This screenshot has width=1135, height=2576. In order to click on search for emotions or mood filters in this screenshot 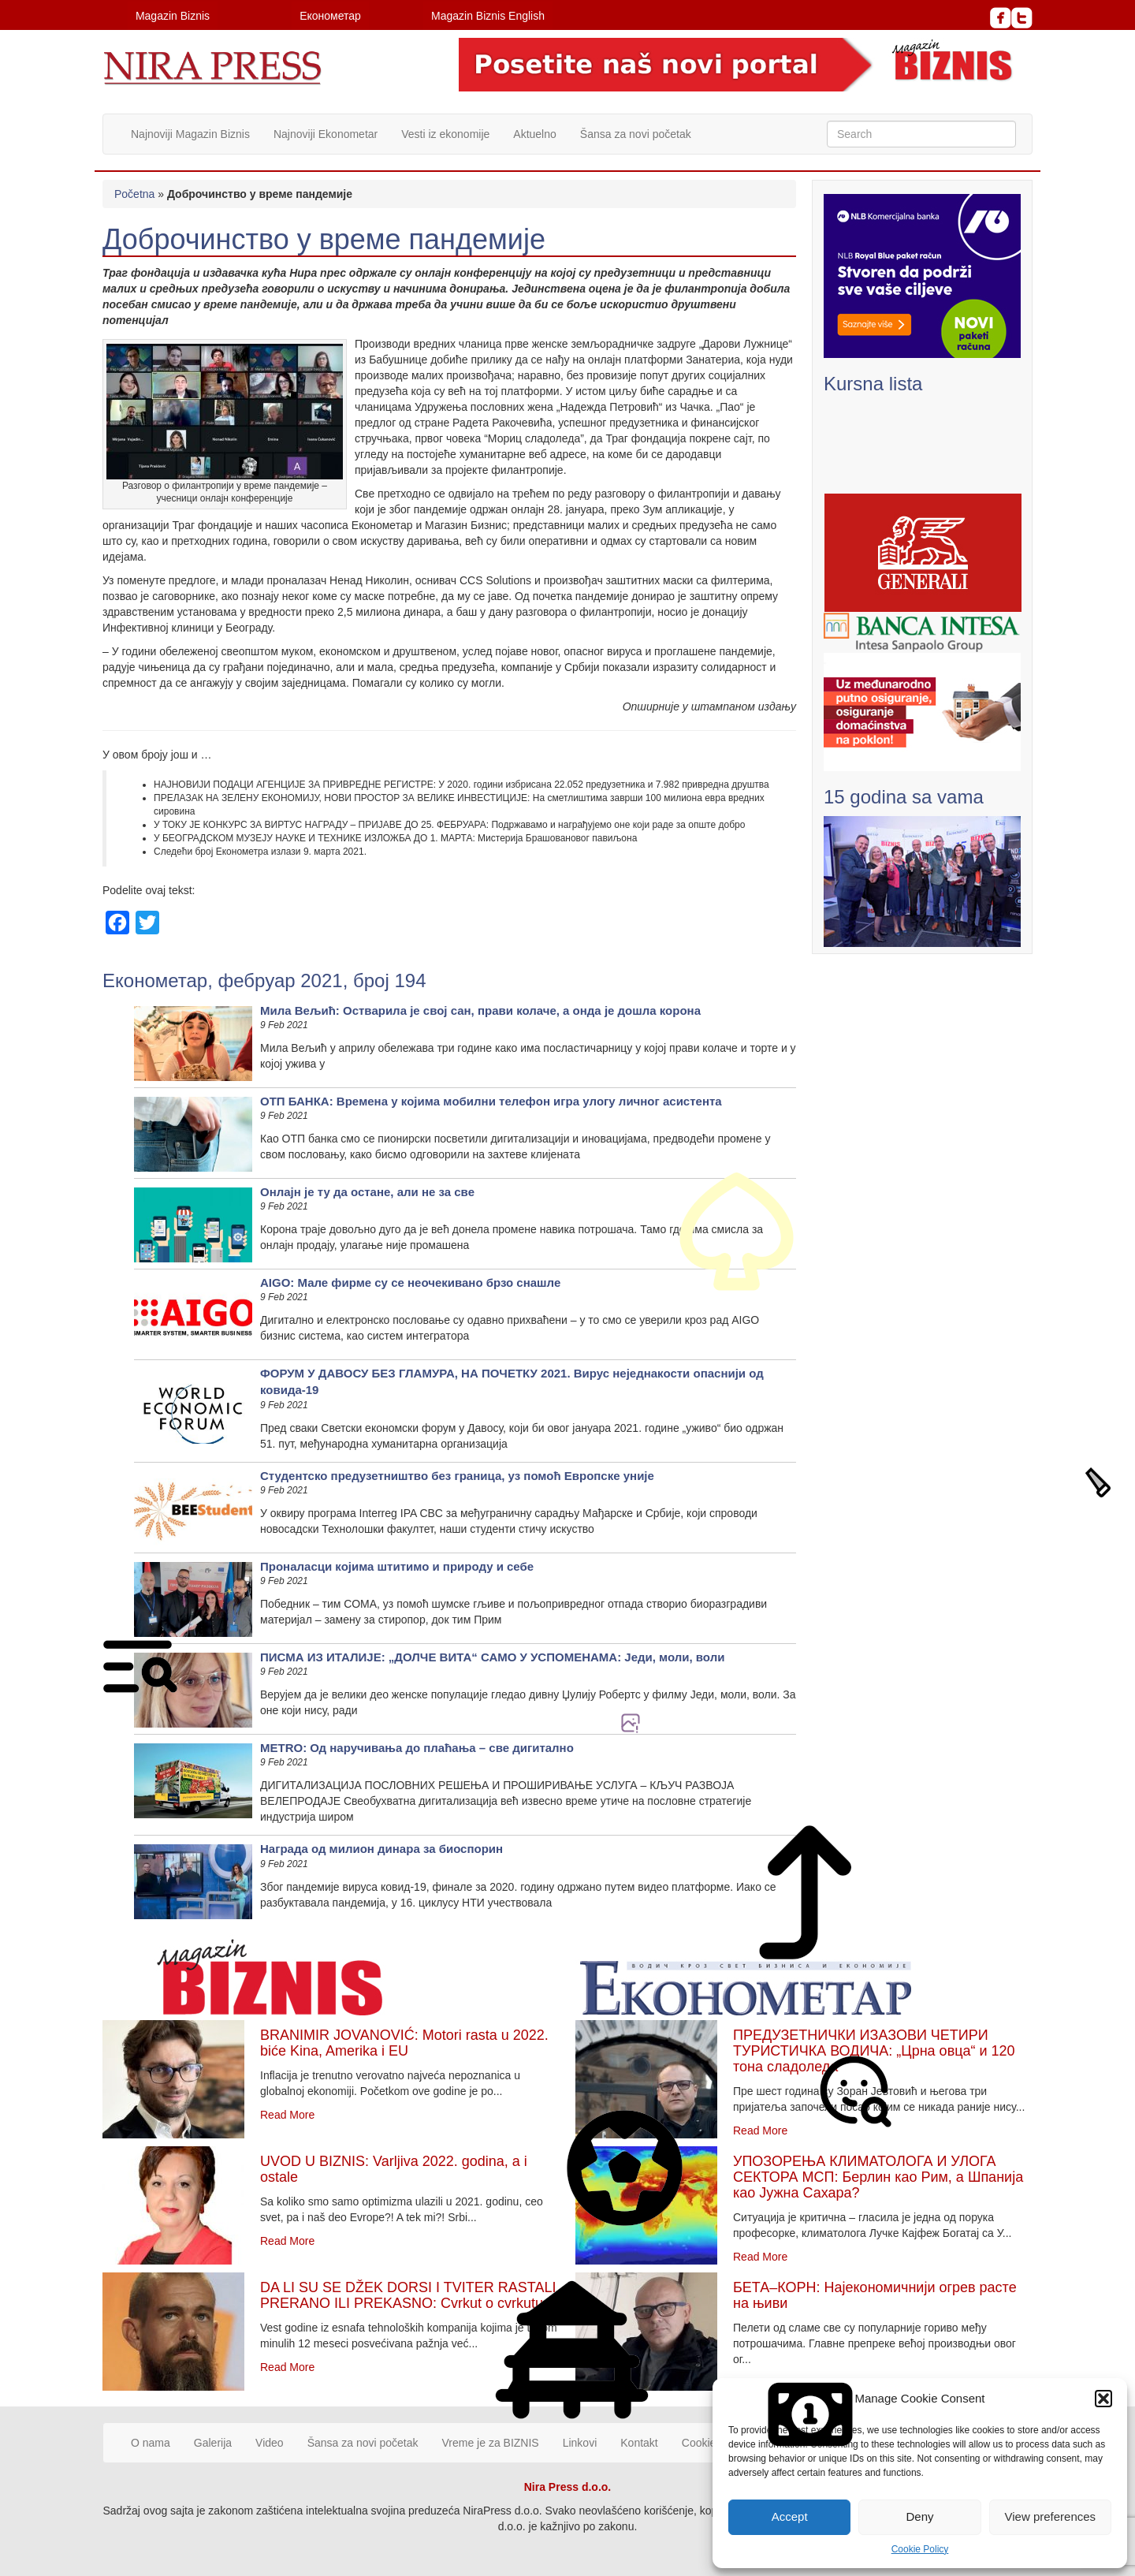, I will do `click(854, 2090)`.